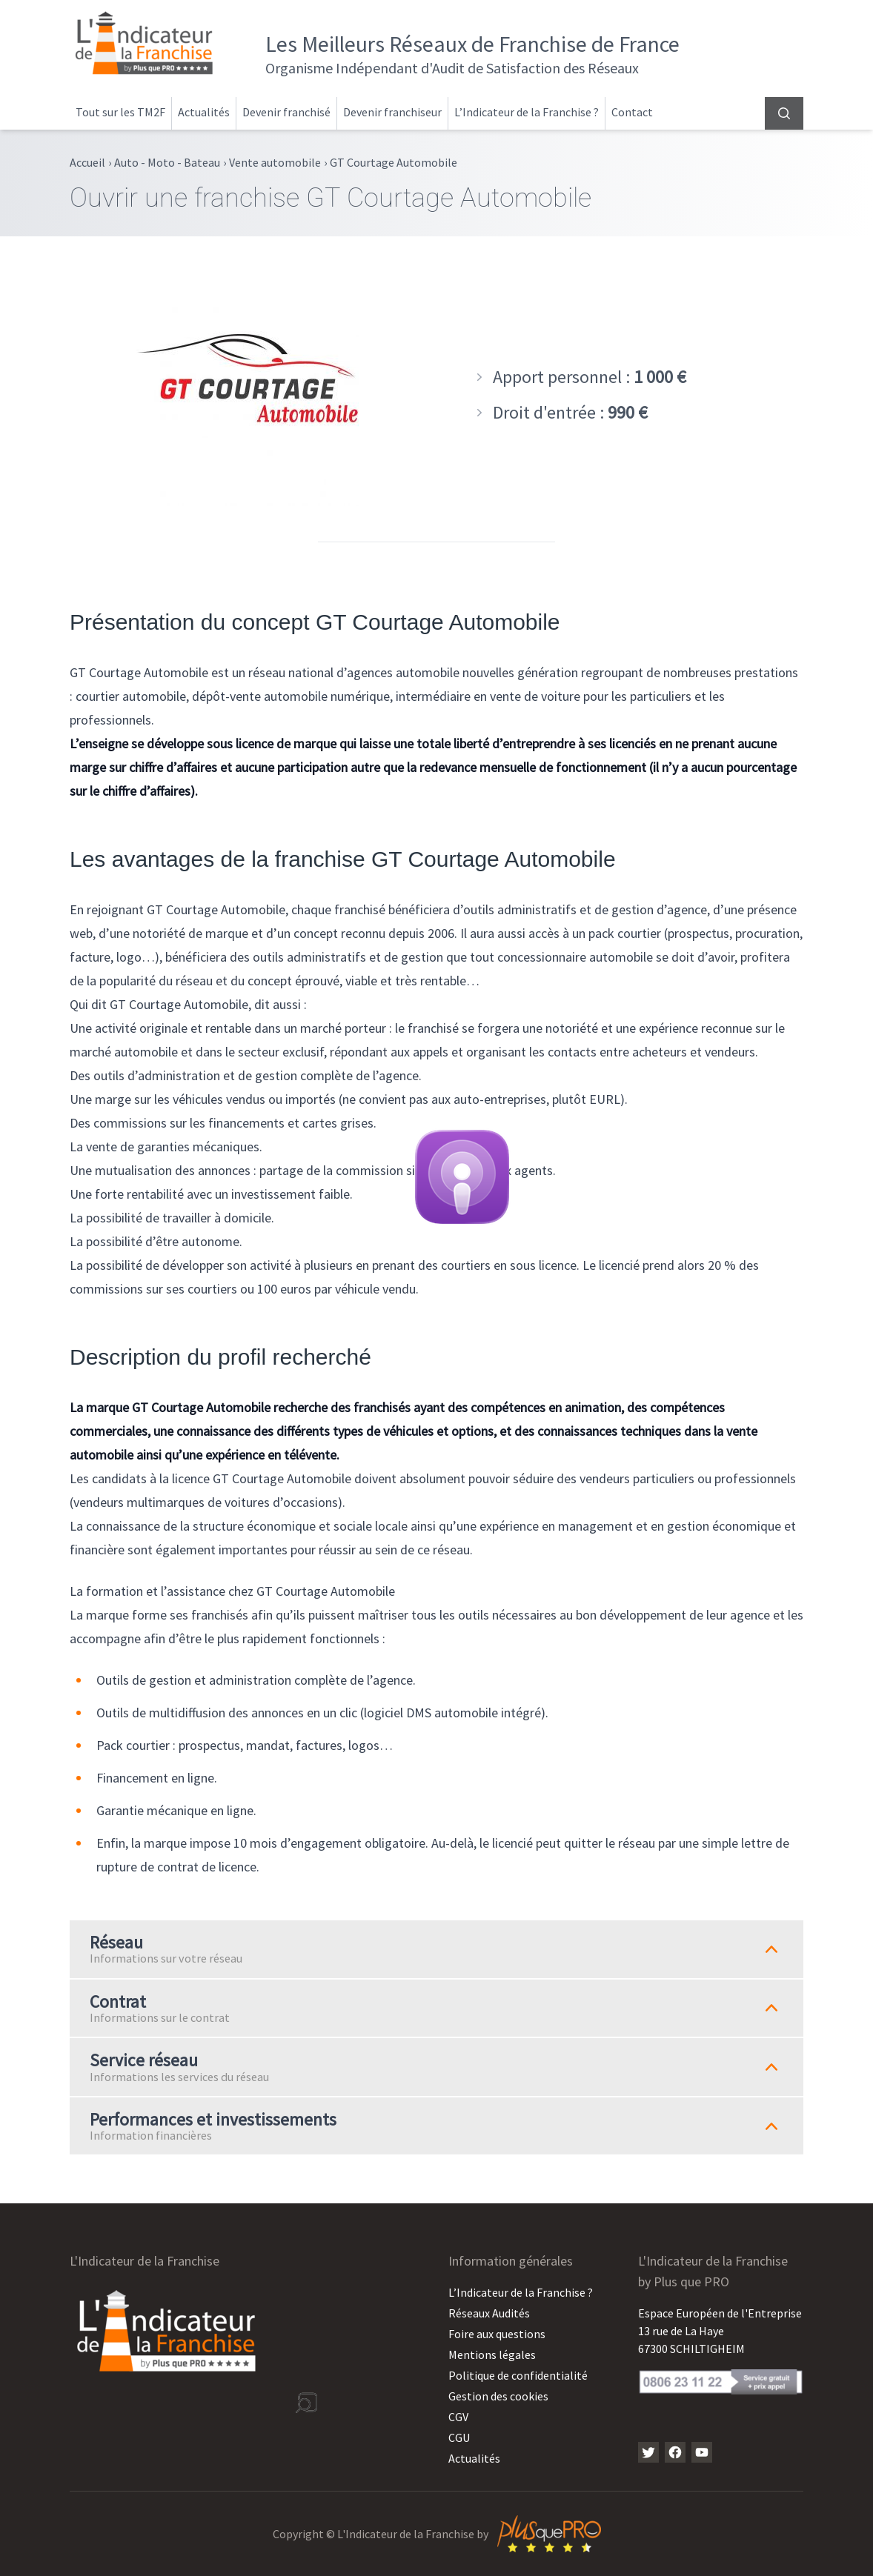  What do you see at coordinates (462, 1176) in the screenshot?
I see `open the podcasts app` at bounding box center [462, 1176].